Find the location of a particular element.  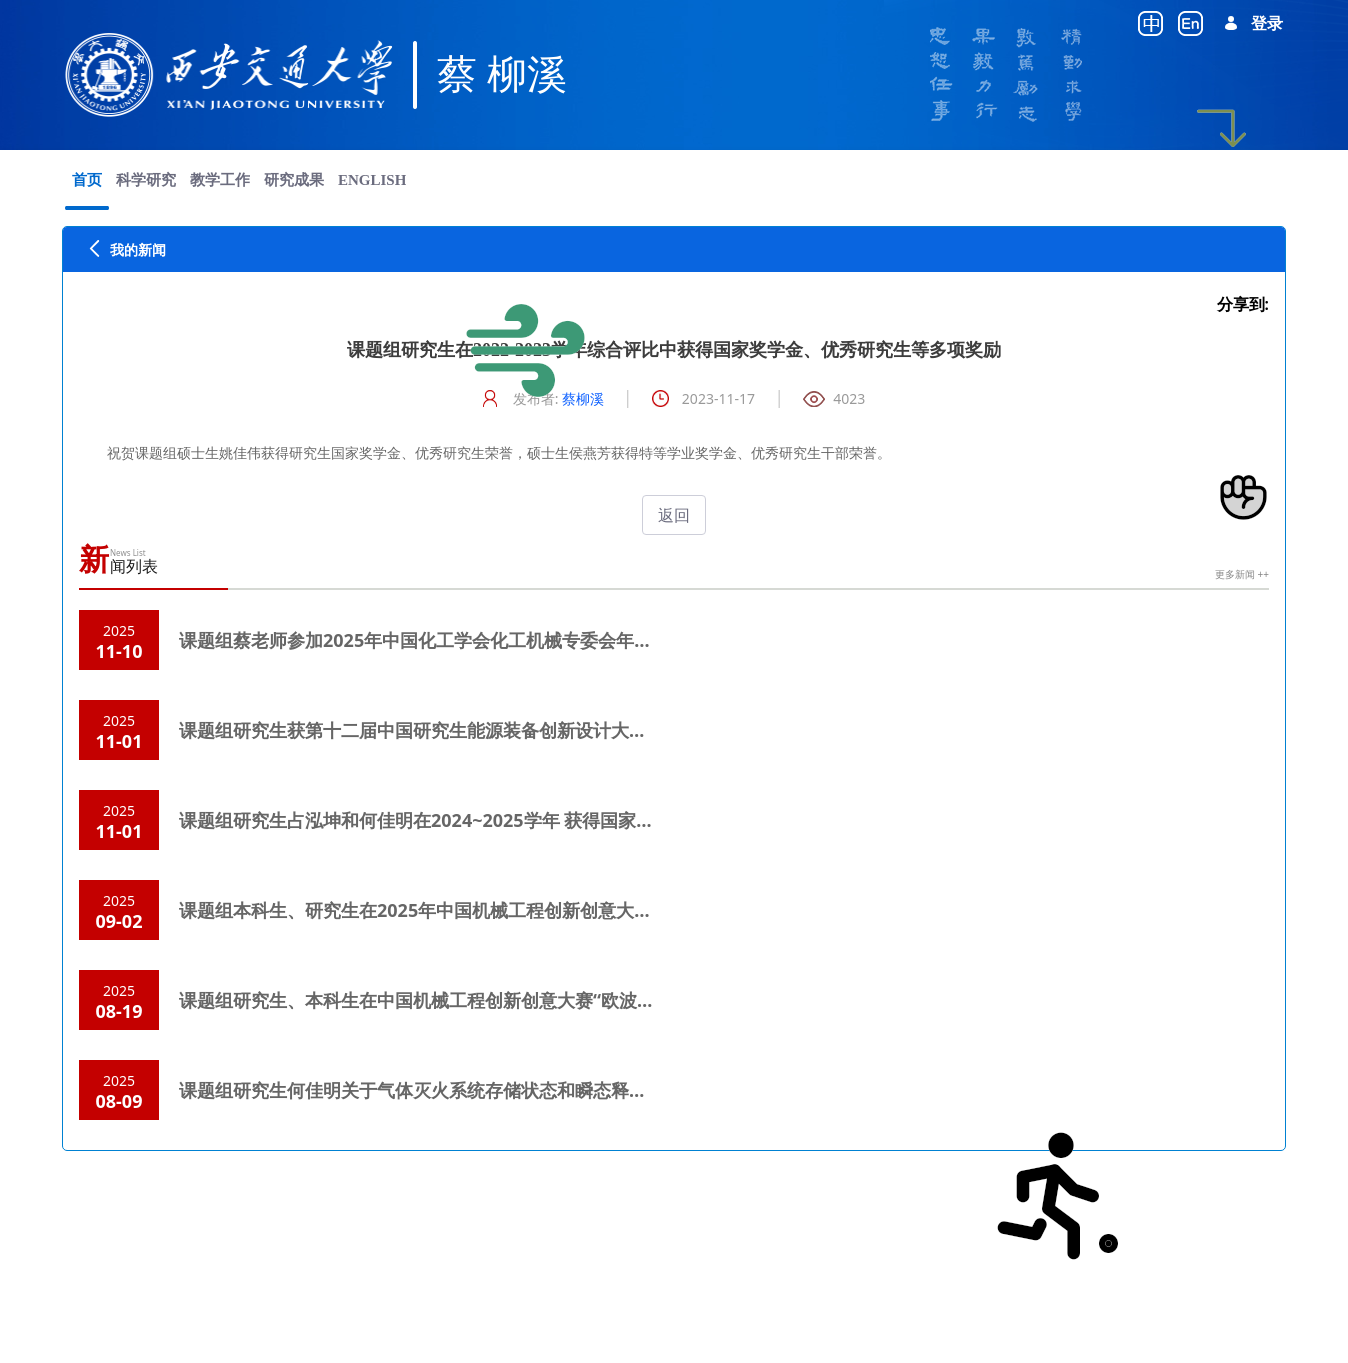

indicates current wind conditions is located at coordinates (525, 350).